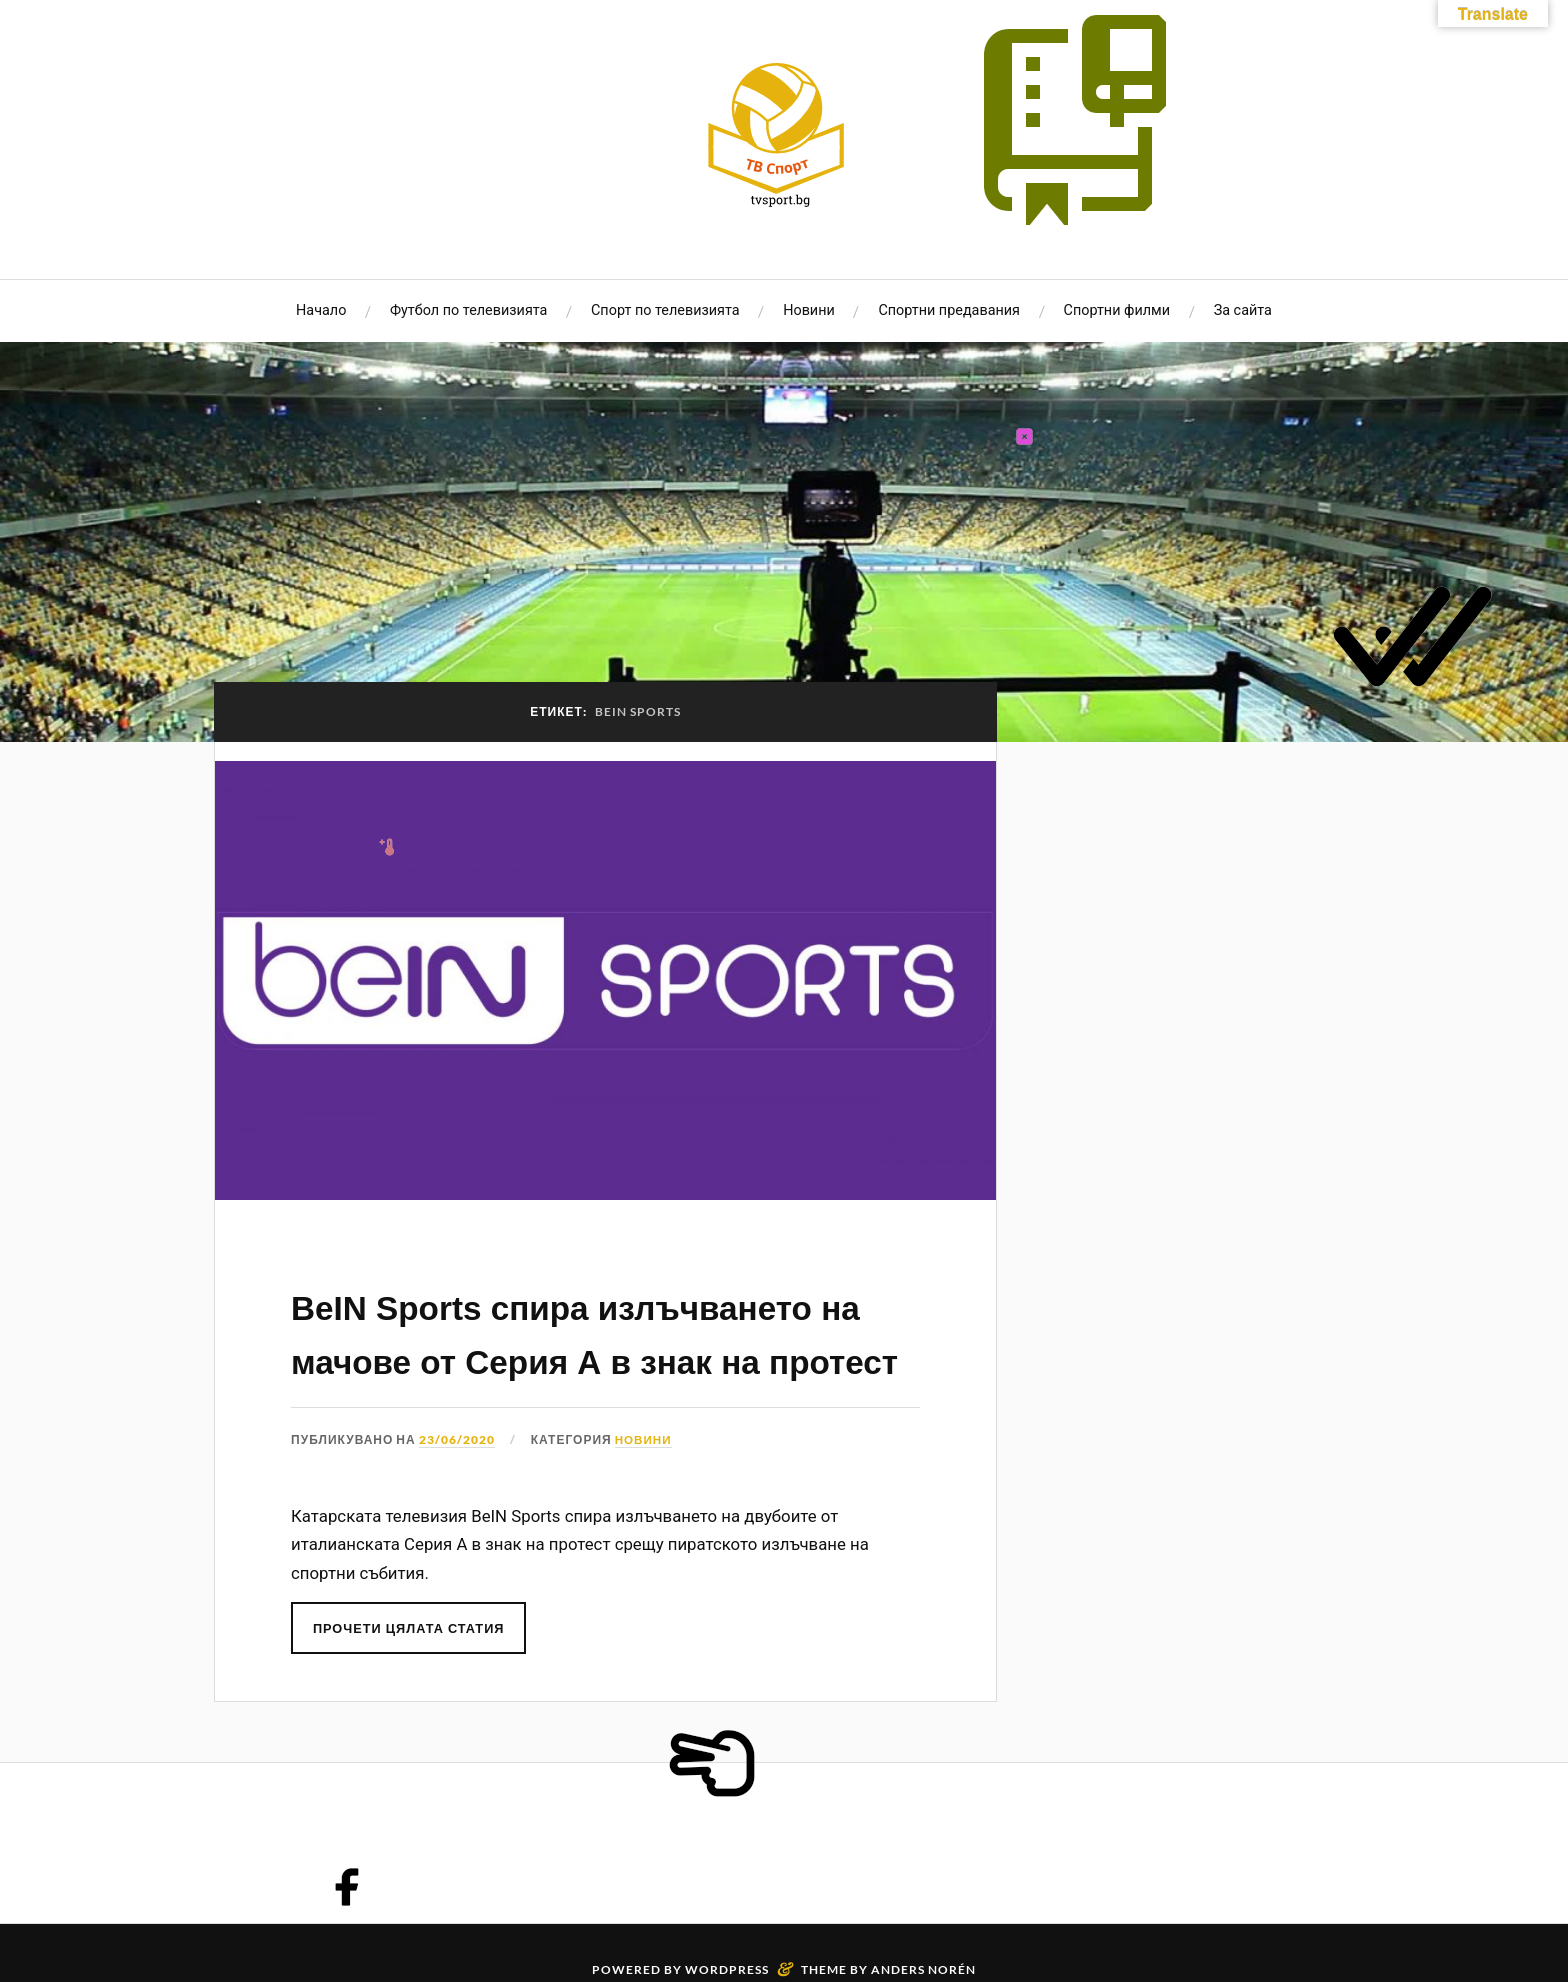  I want to click on clone a repository, so click(1068, 113).